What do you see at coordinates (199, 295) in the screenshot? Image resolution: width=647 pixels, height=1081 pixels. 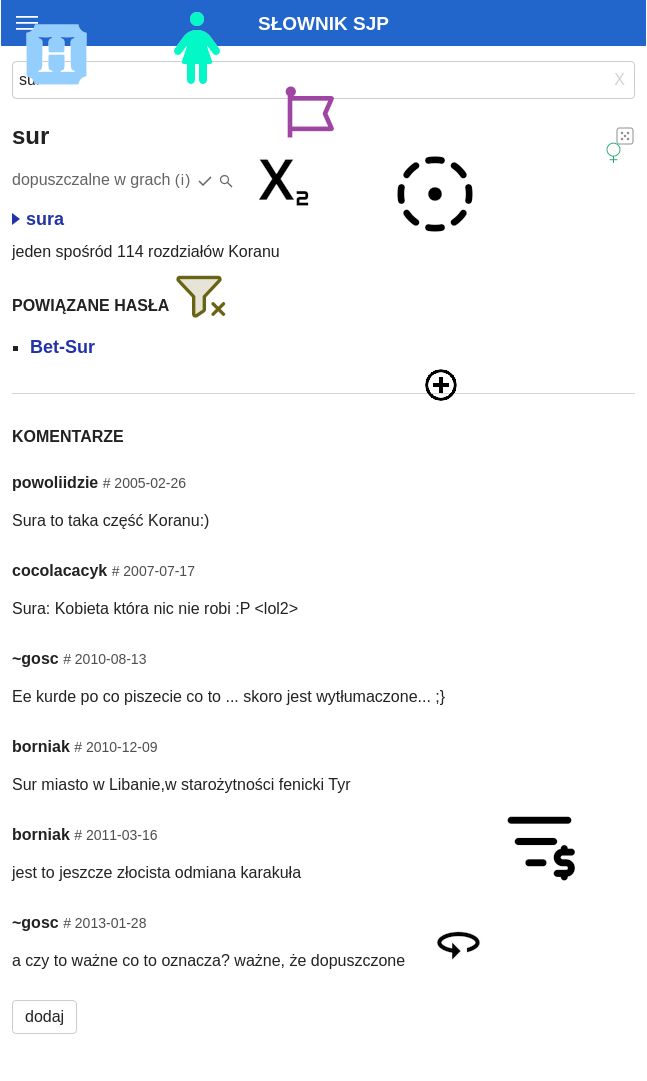 I see `clear all active filters` at bounding box center [199, 295].